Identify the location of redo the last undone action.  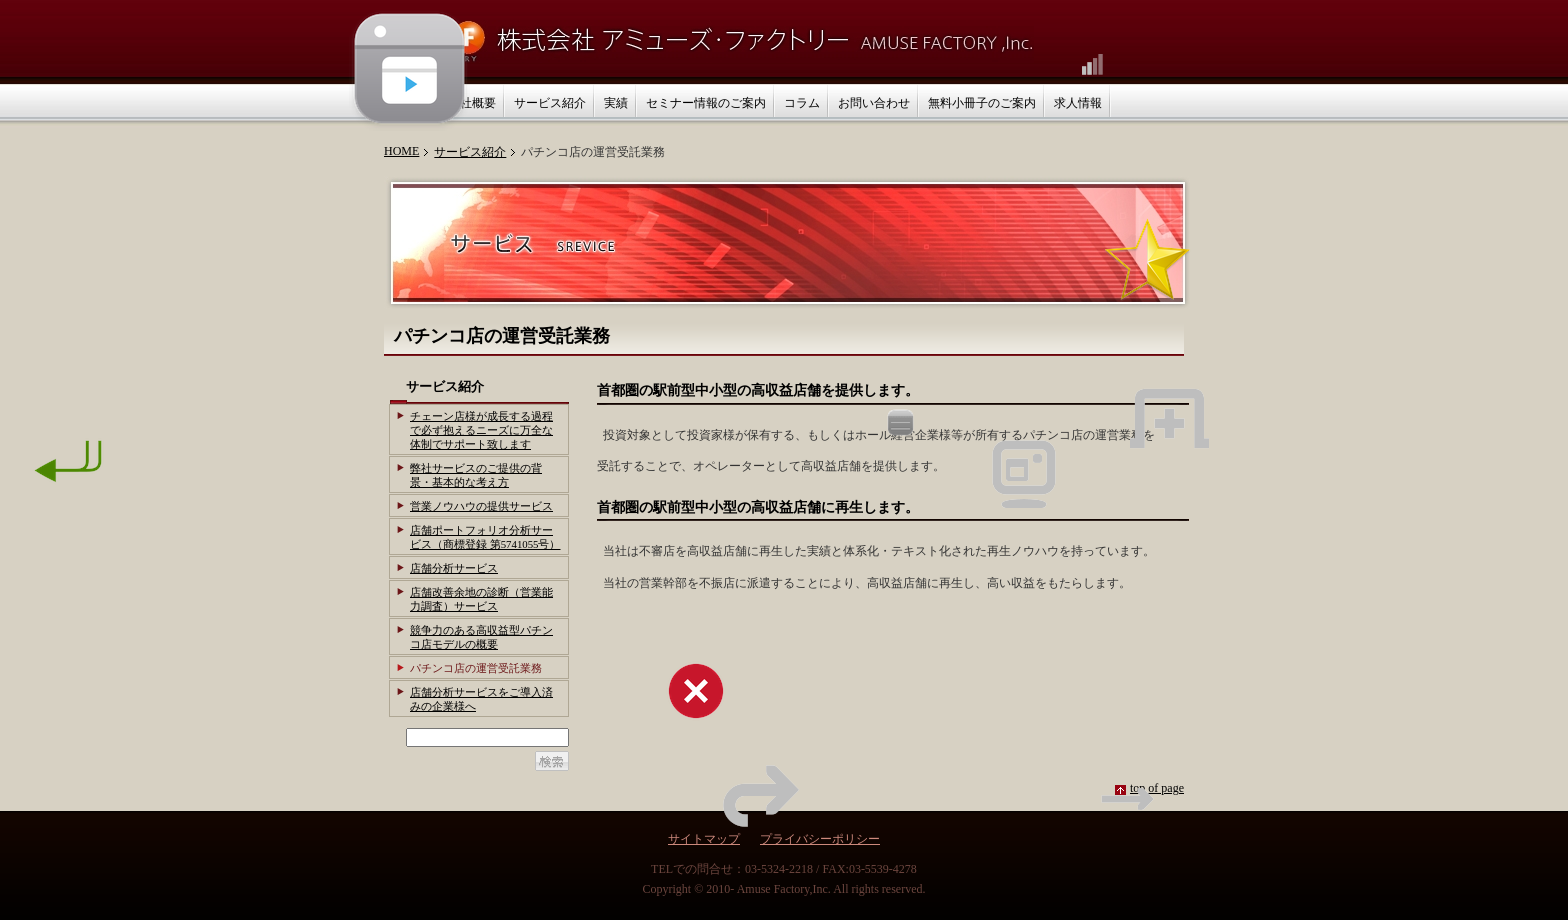
(760, 796).